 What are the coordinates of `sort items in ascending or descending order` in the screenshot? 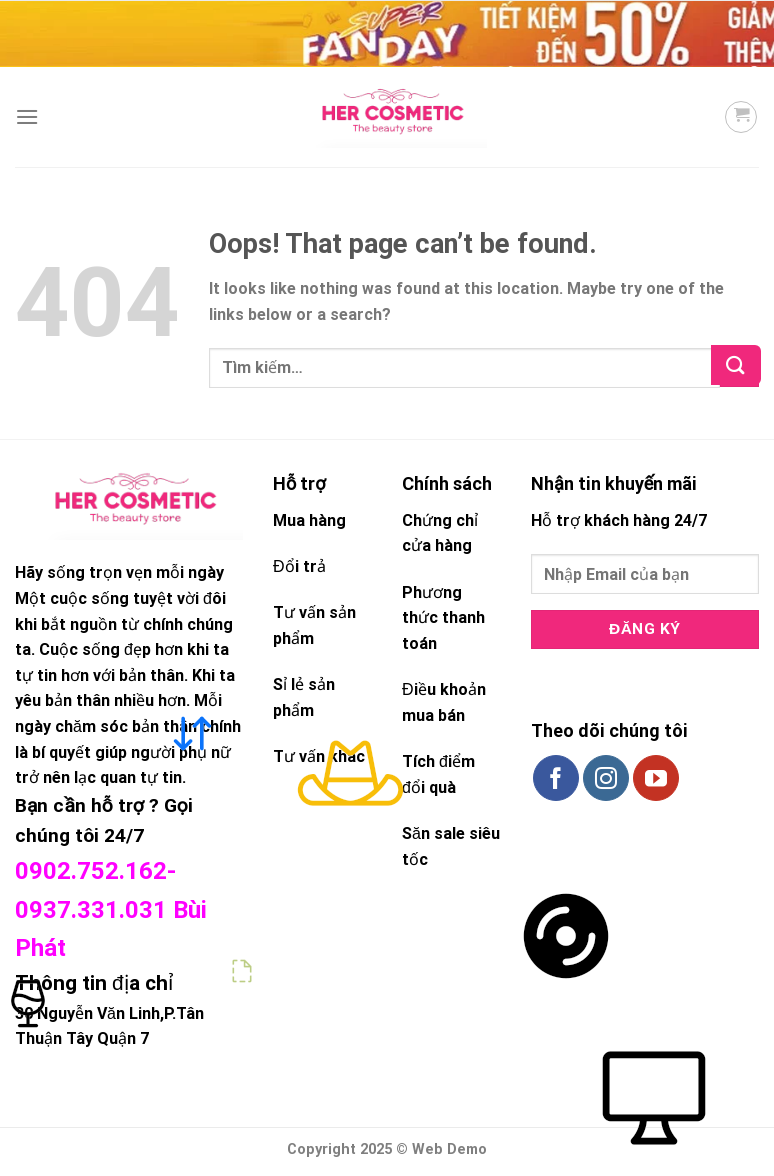 It's located at (192, 733).